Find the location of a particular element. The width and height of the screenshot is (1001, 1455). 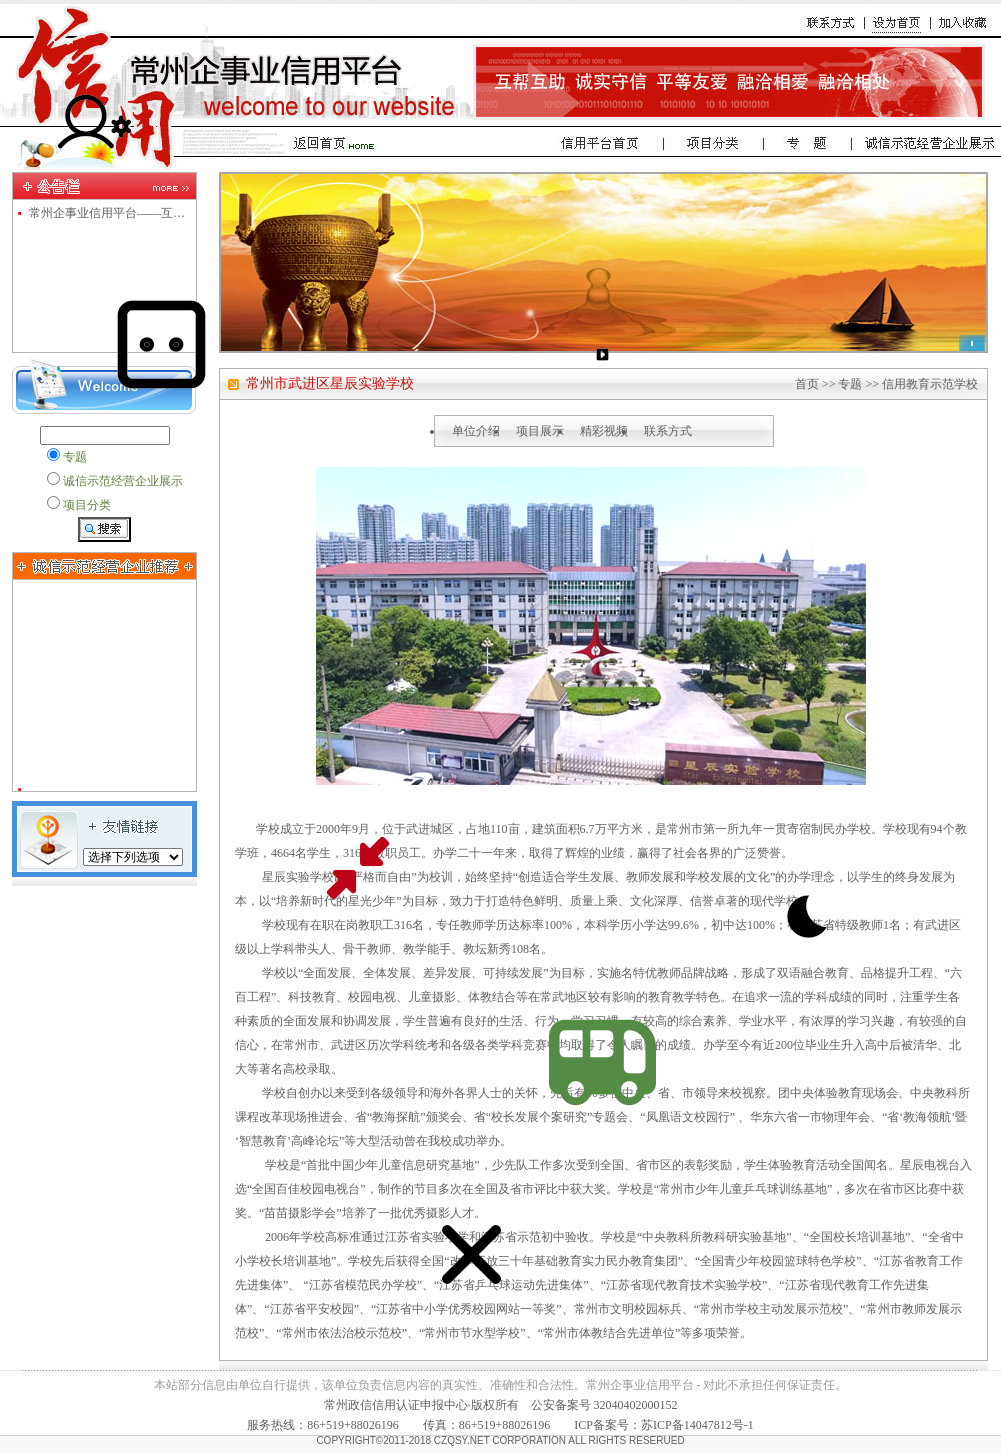

enable bedtime or sleep mode is located at coordinates (808, 916).